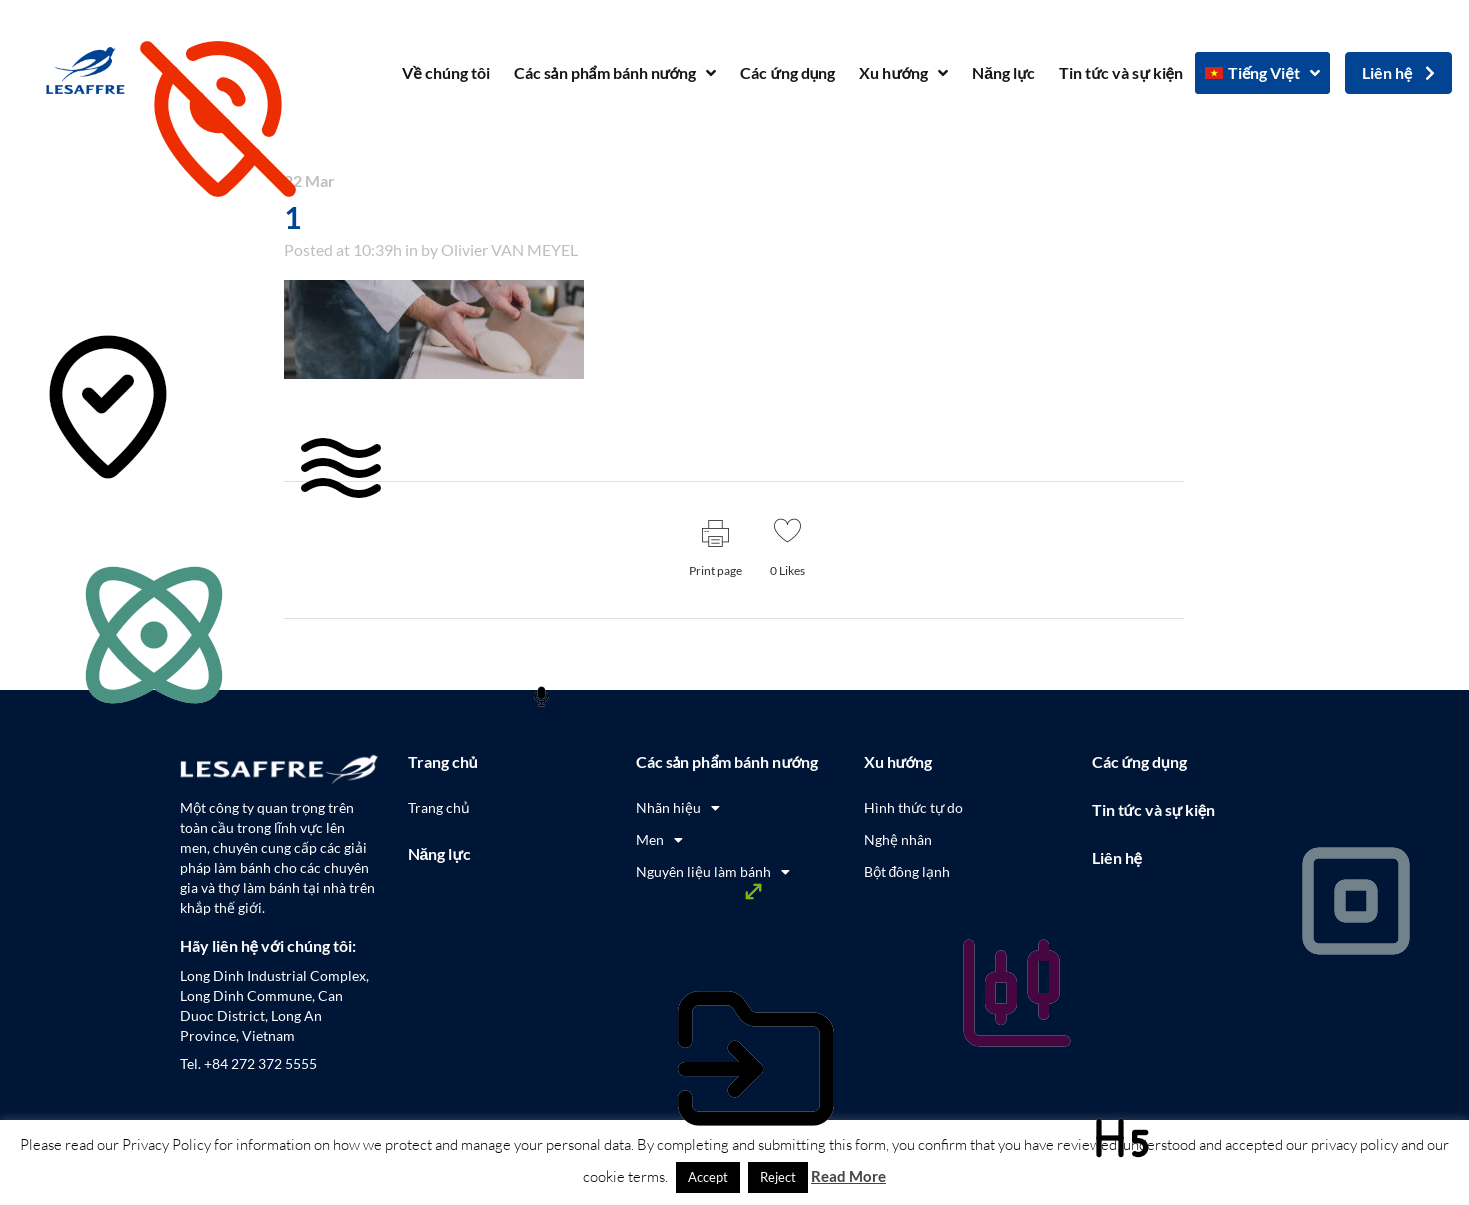  I want to click on view candlestick chart for stock or crypto trading, so click(1017, 993).